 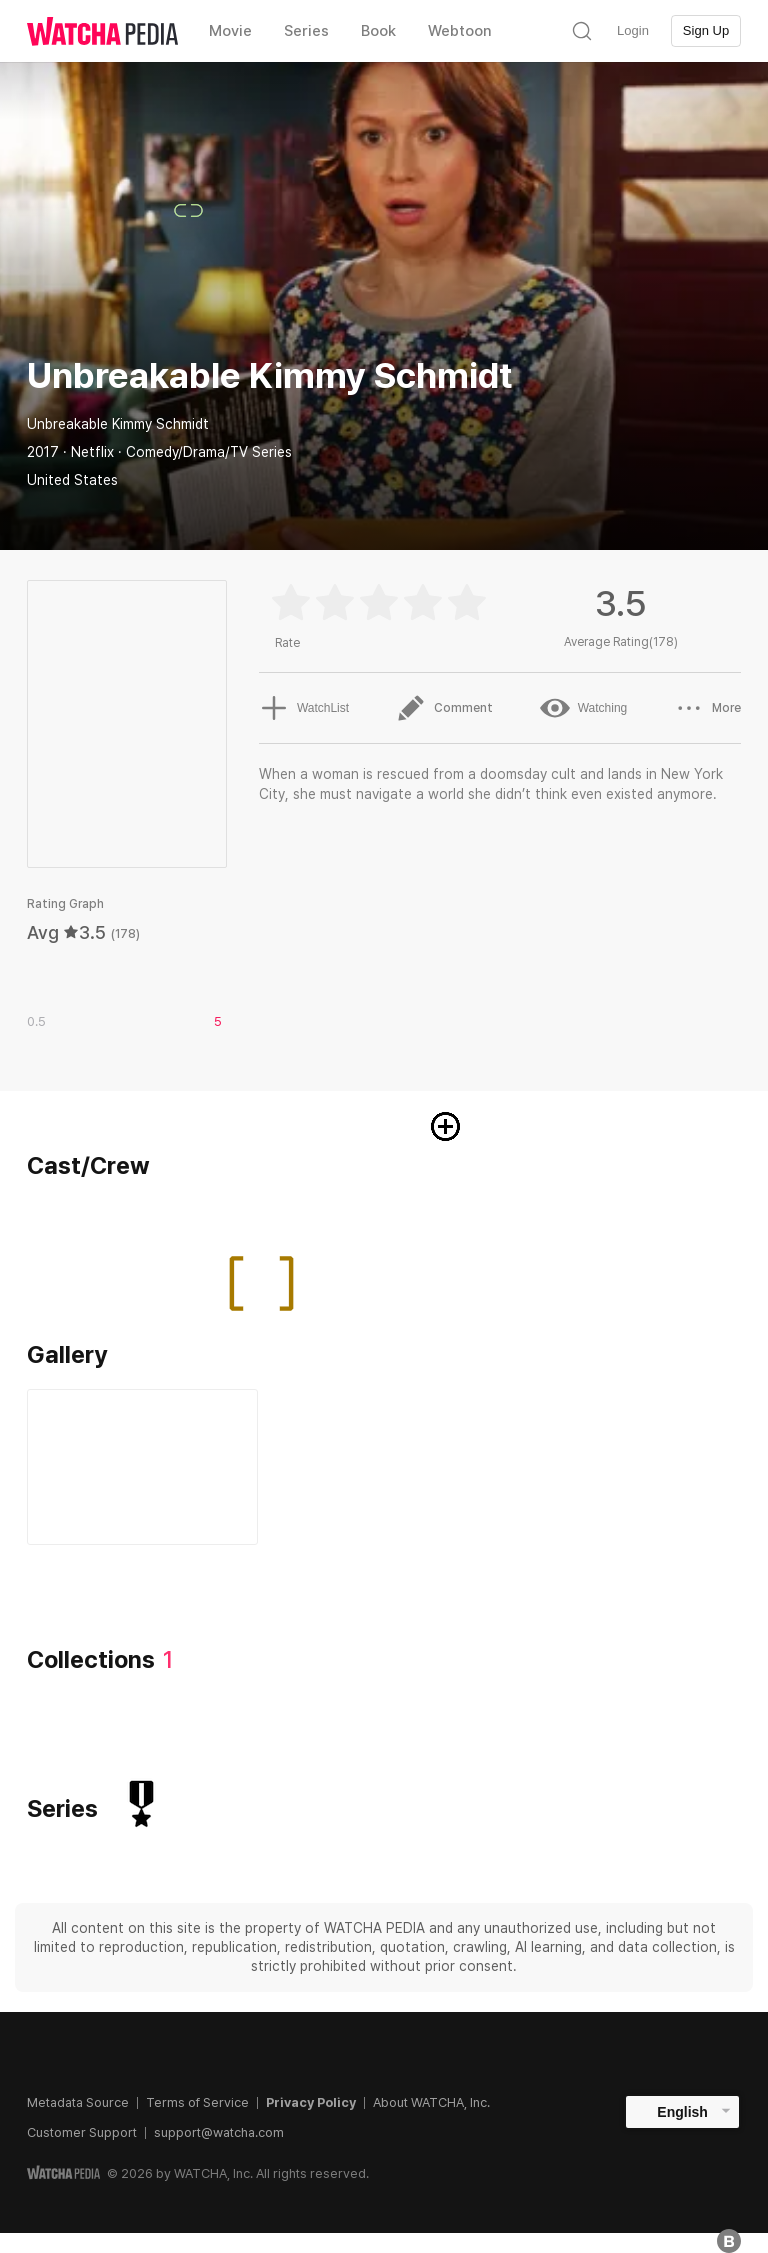 What do you see at coordinates (141, 1804) in the screenshot?
I see `view achievements or awards` at bounding box center [141, 1804].